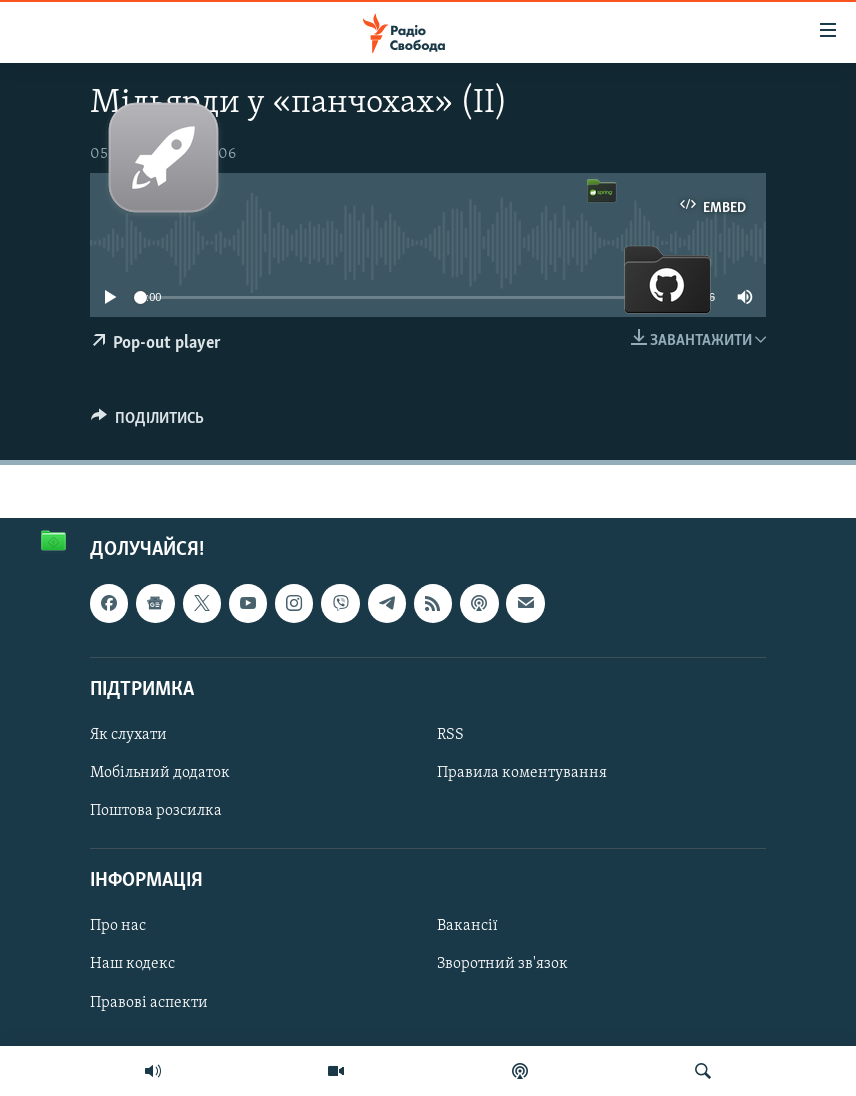 The width and height of the screenshot is (856, 1096). Describe the element at coordinates (163, 159) in the screenshot. I see `access startup and login session preferences` at that location.